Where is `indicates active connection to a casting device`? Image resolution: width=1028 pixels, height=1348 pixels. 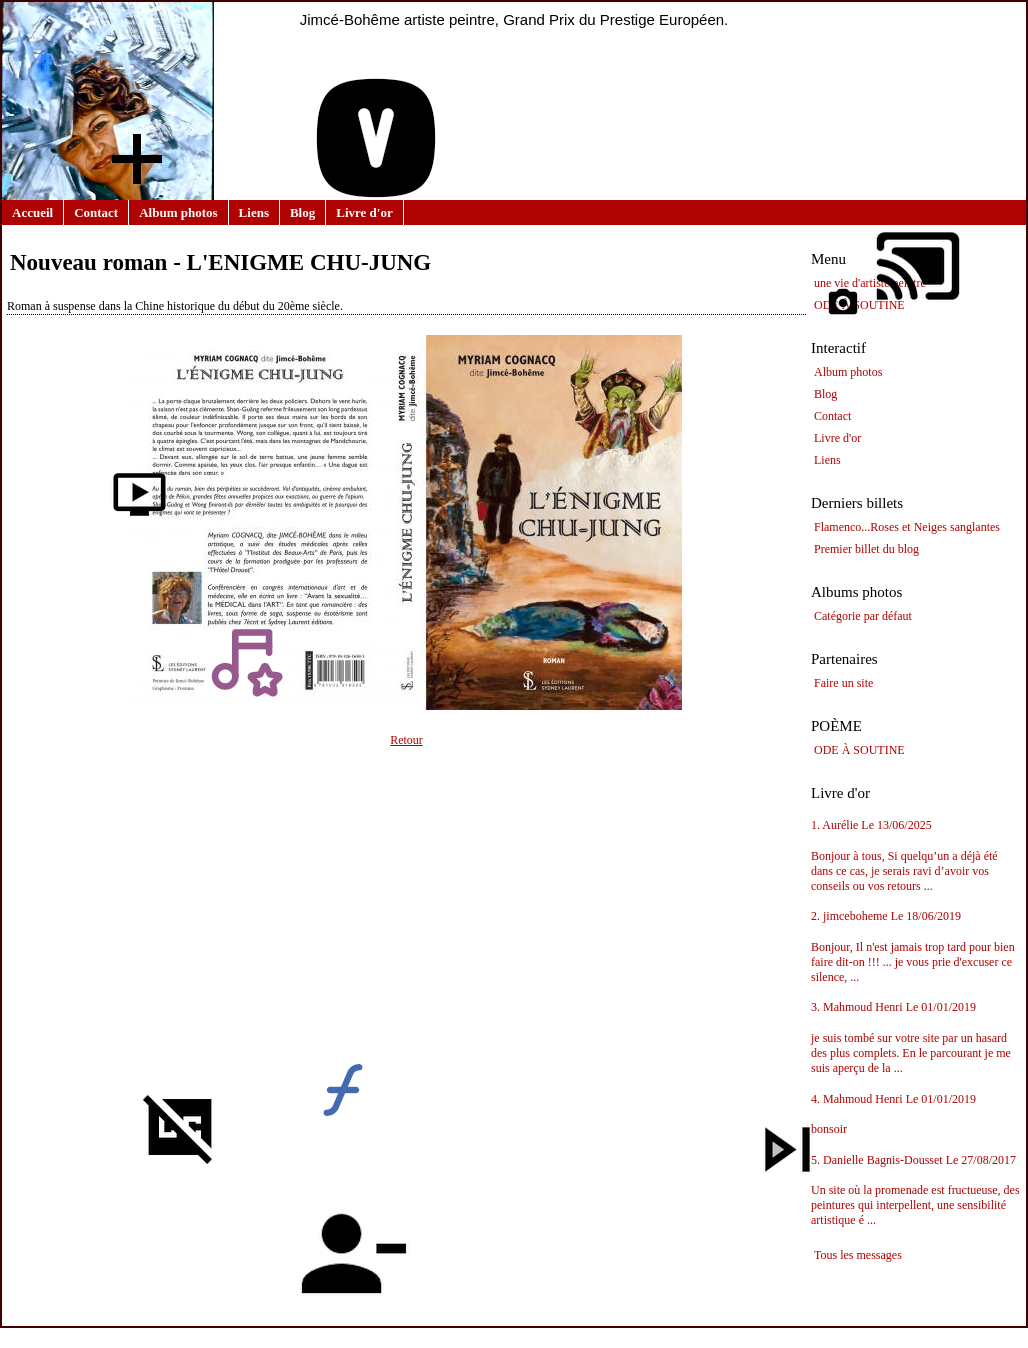
indicates active connection to a casting device is located at coordinates (918, 266).